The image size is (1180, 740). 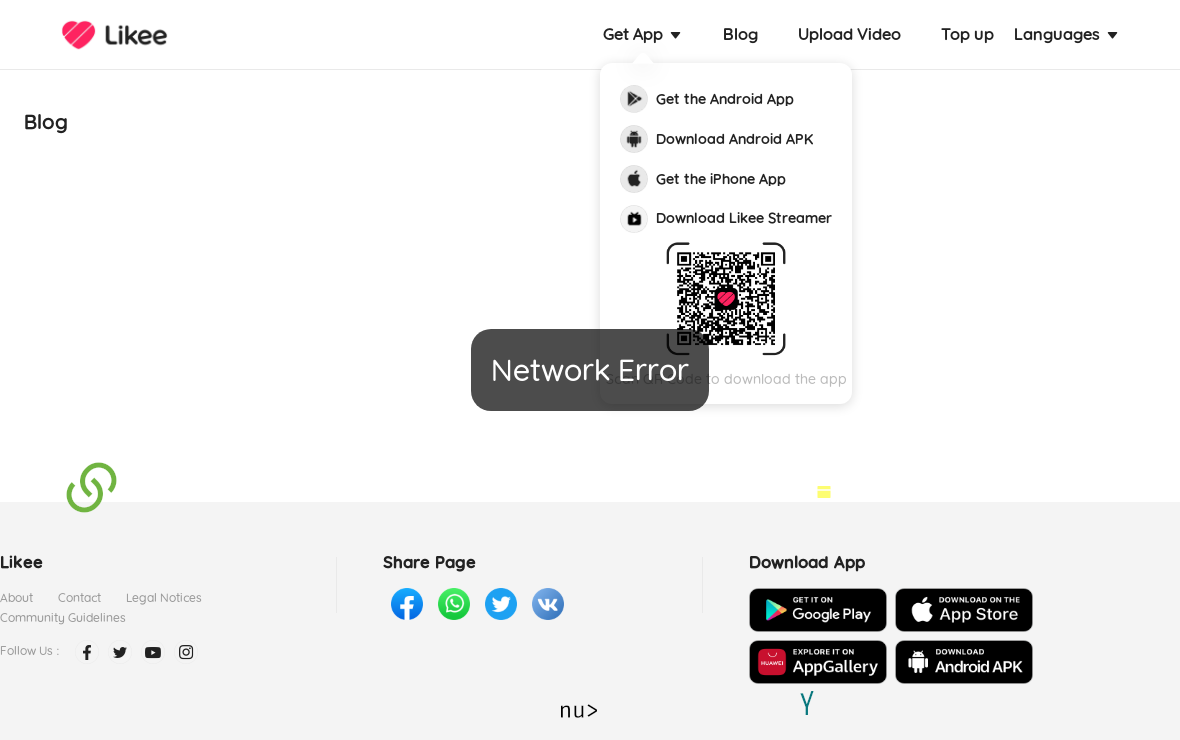 I want to click on yandex international logo, so click(x=807, y=703).